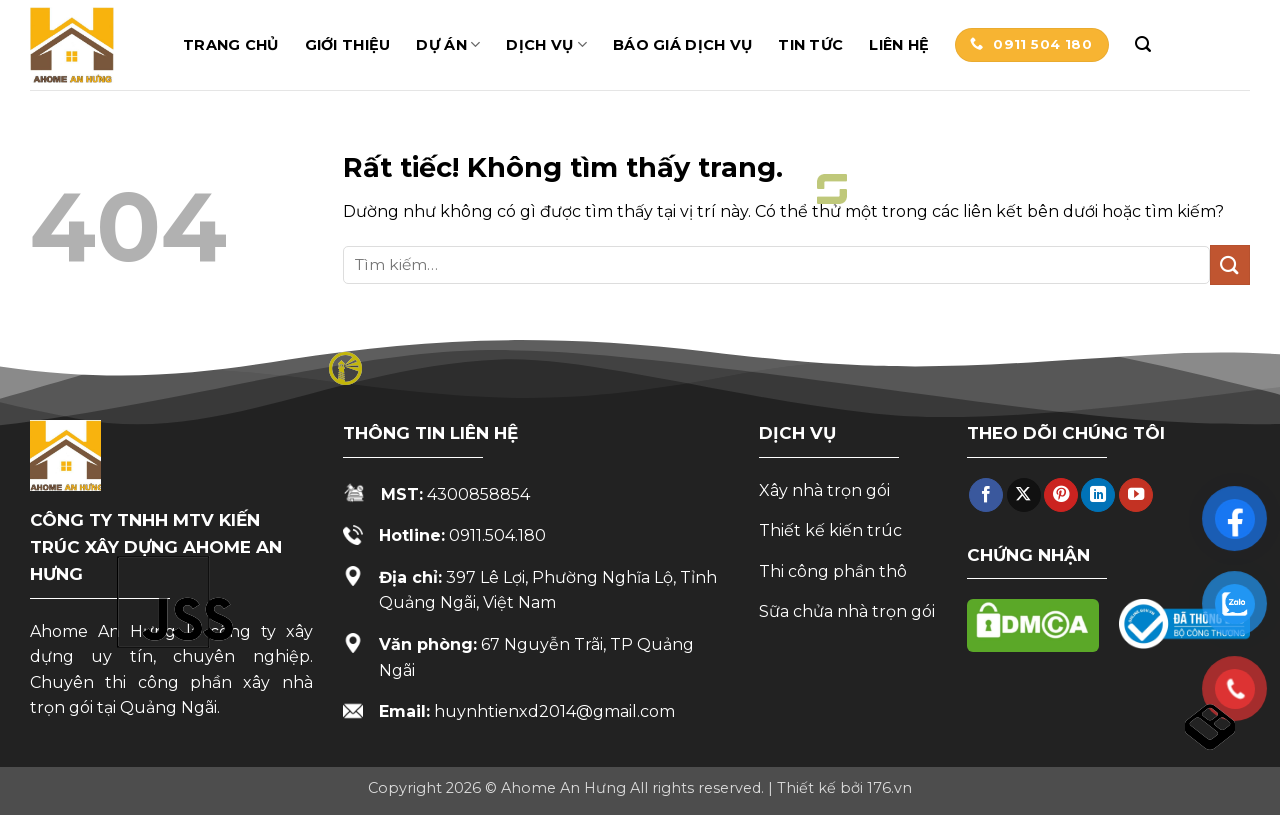 The height and width of the screenshot is (815, 1280). I want to click on start.gg logo, so click(832, 189).